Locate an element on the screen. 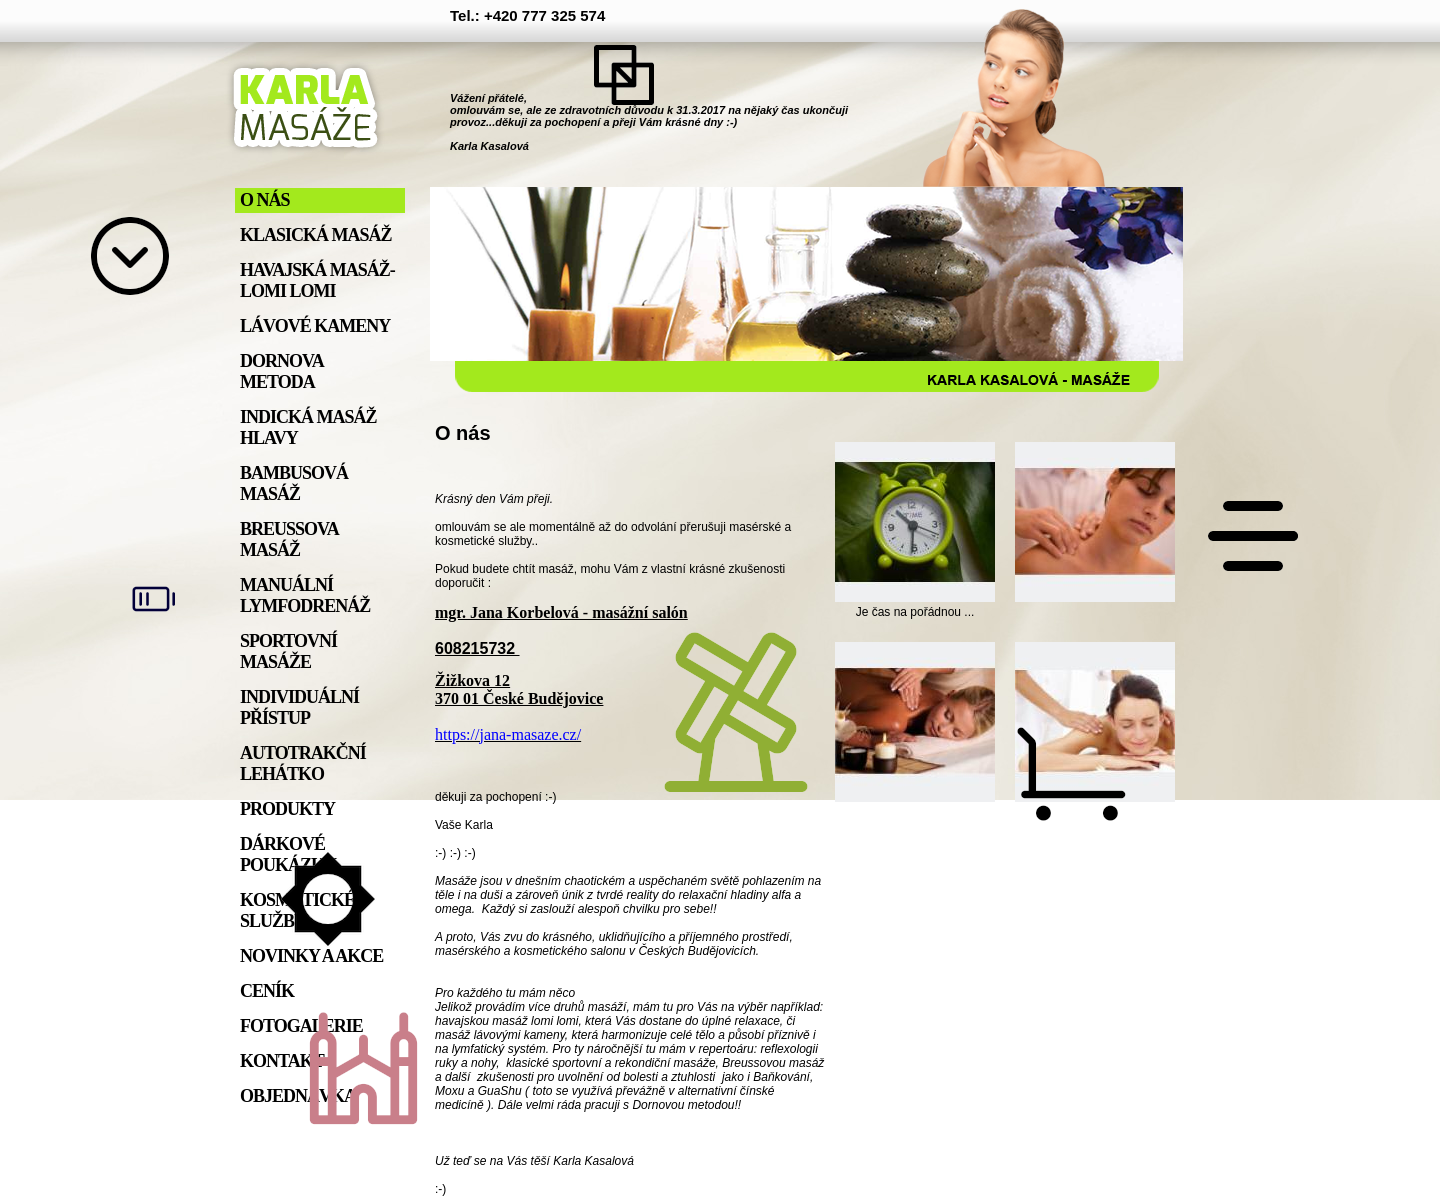  locate nearby synagogues on a map is located at coordinates (363, 1070).